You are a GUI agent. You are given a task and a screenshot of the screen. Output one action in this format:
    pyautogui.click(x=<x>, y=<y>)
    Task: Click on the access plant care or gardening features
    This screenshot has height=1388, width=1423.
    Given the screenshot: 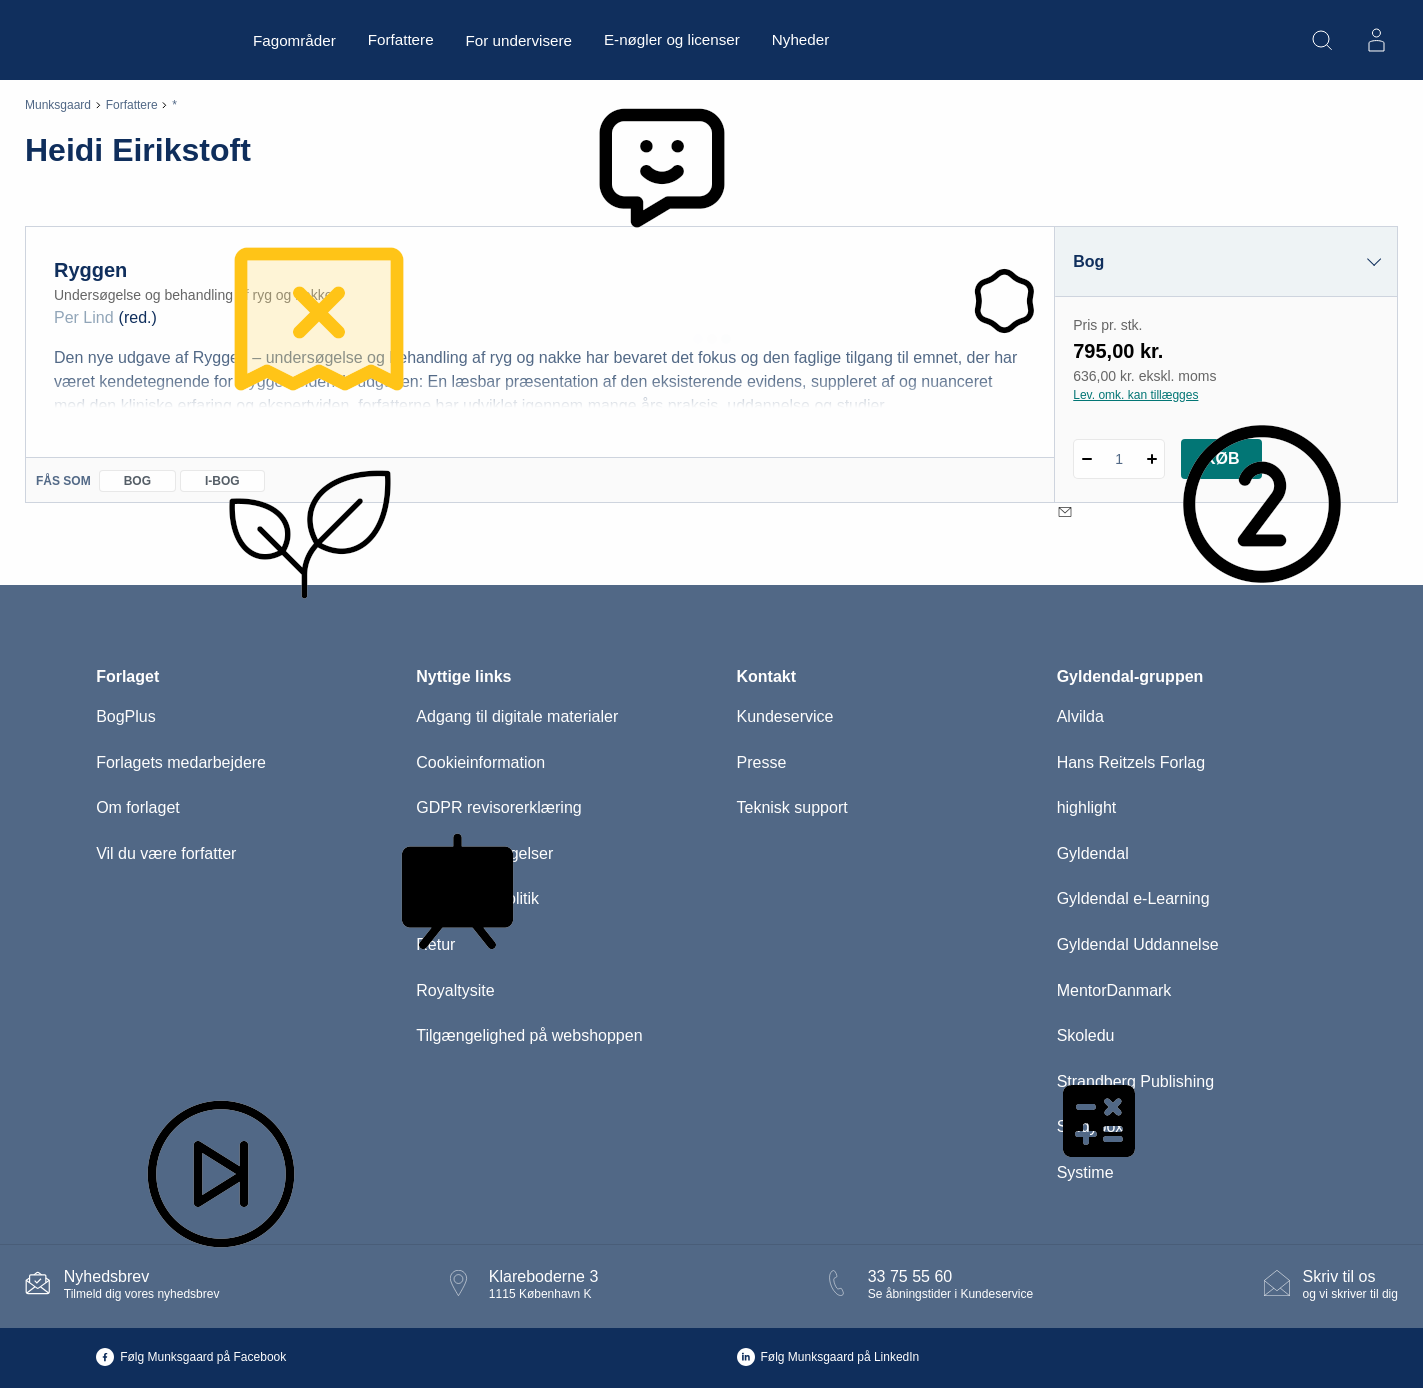 What is the action you would take?
    pyautogui.click(x=310, y=529)
    